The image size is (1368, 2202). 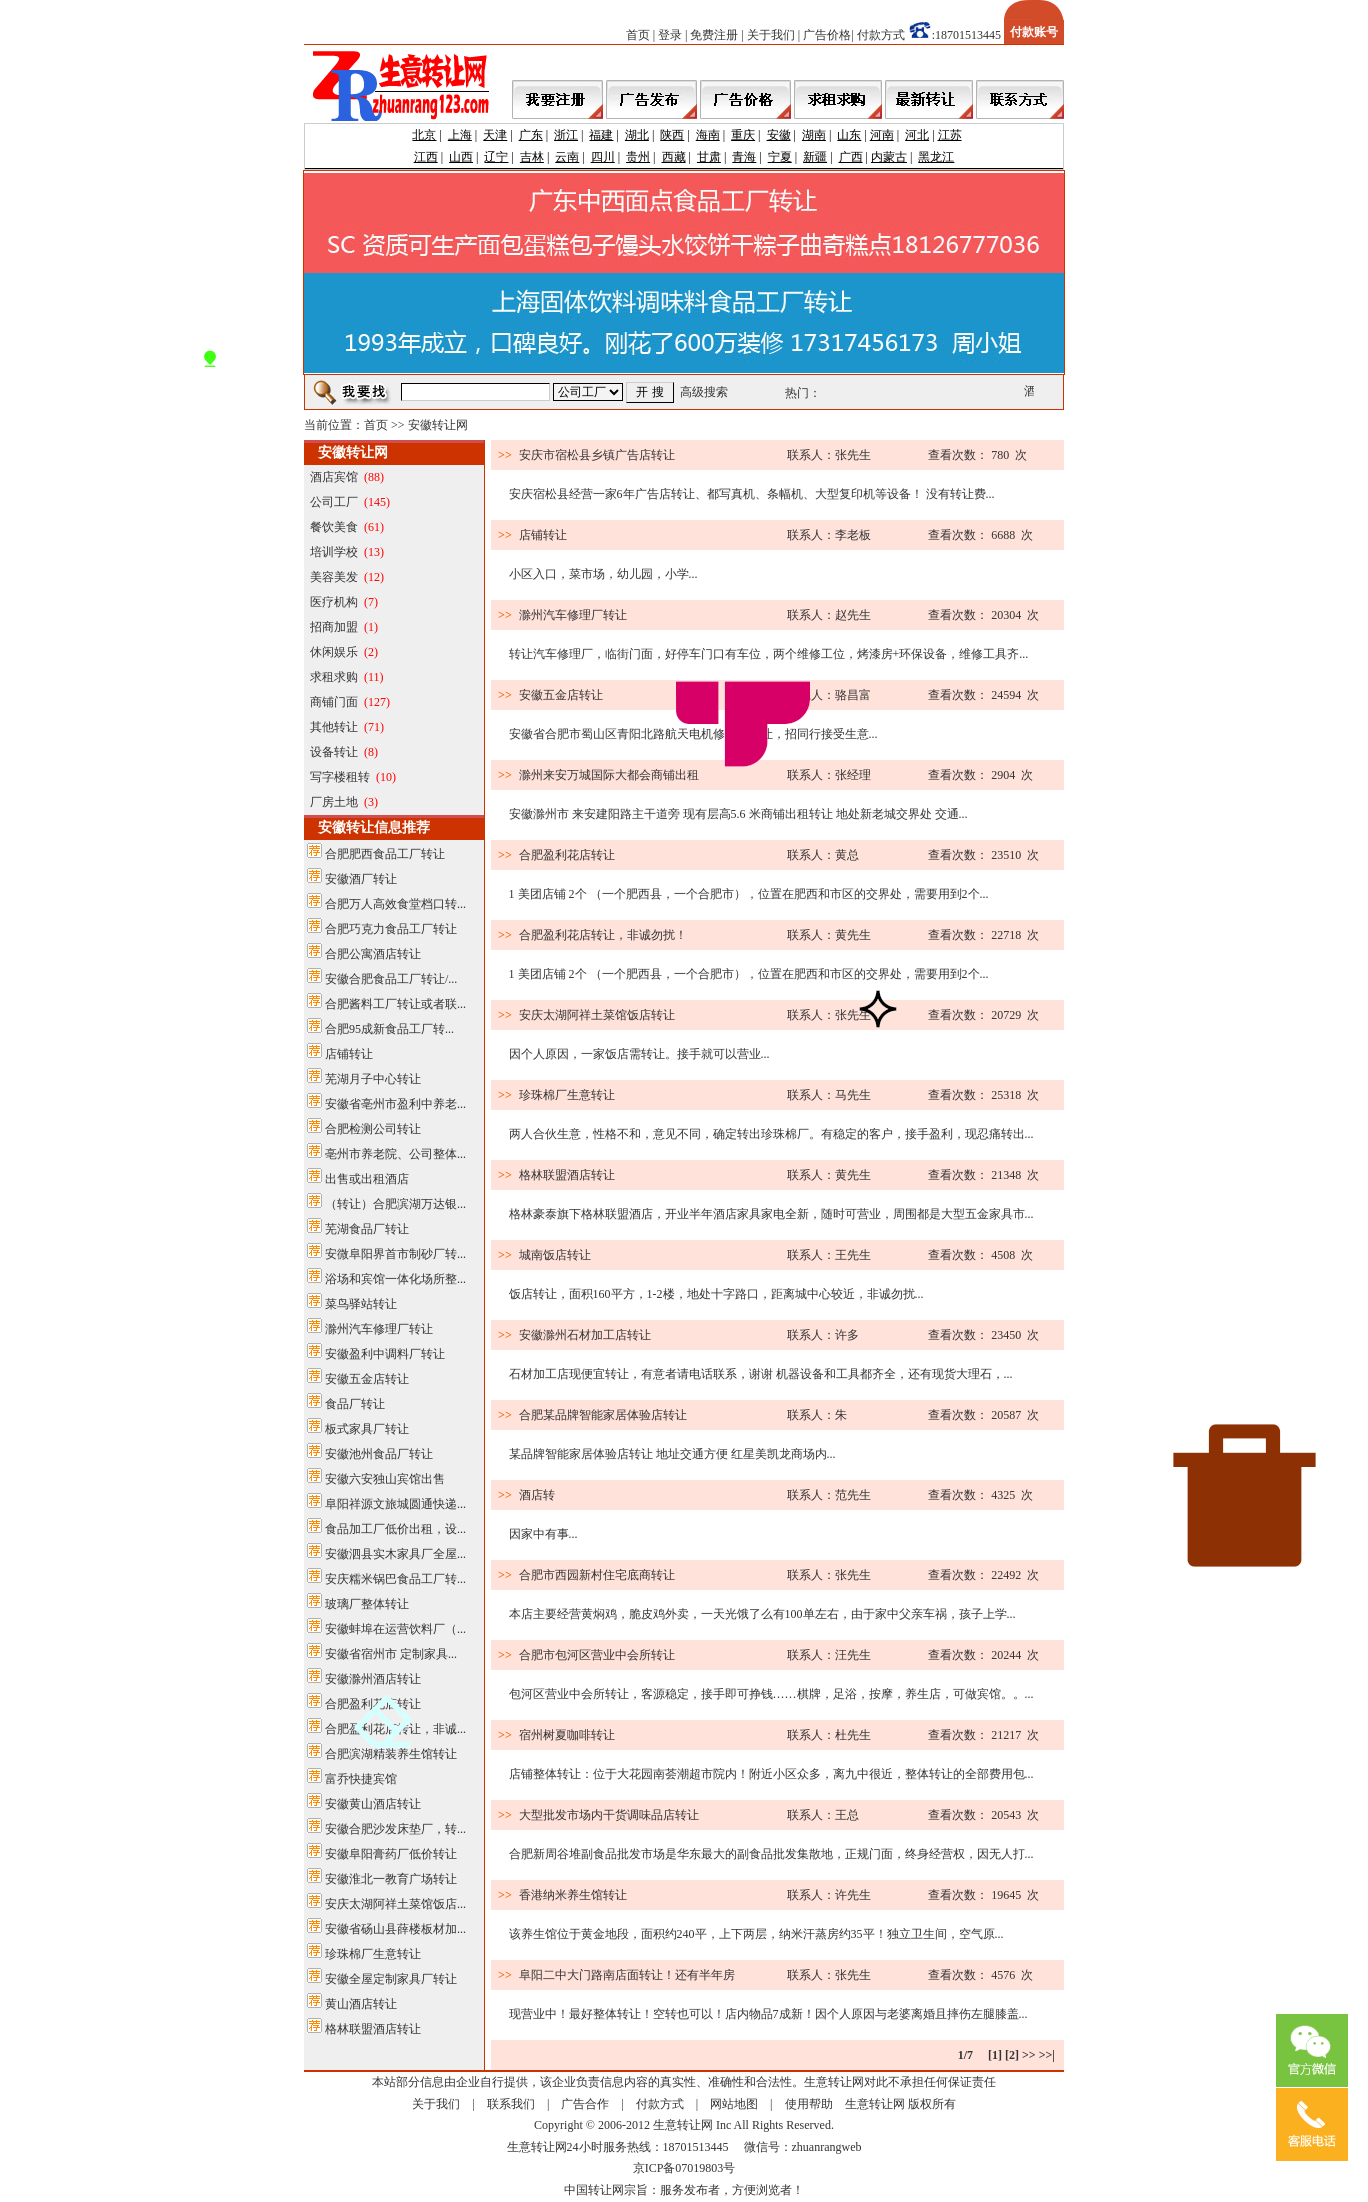 What do you see at coordinates (743, 724) in the screenshot?
I see `visit top.gg website` at bounding box center [743, 724].